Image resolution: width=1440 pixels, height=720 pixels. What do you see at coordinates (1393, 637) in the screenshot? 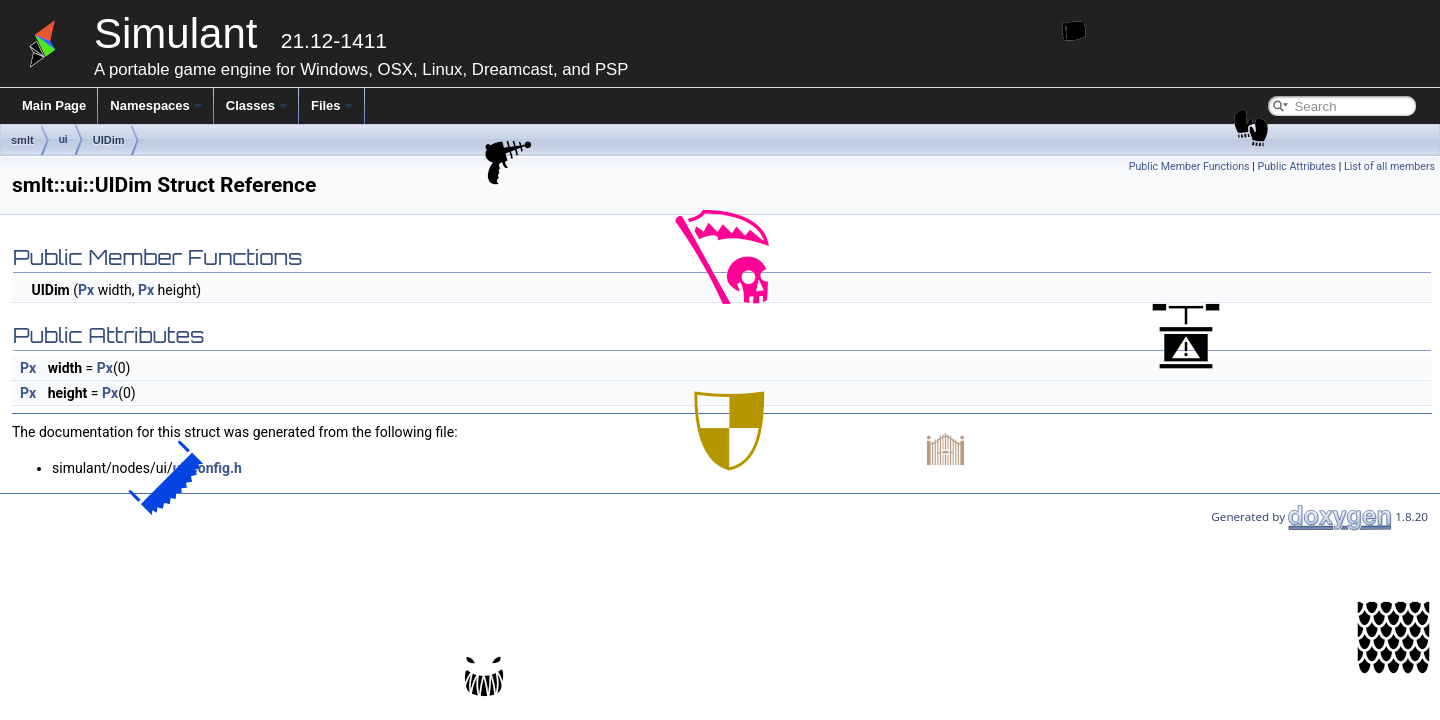
I see `indicates fish or aquatic creature in a game inventory` at bounding box center [1393, 637].